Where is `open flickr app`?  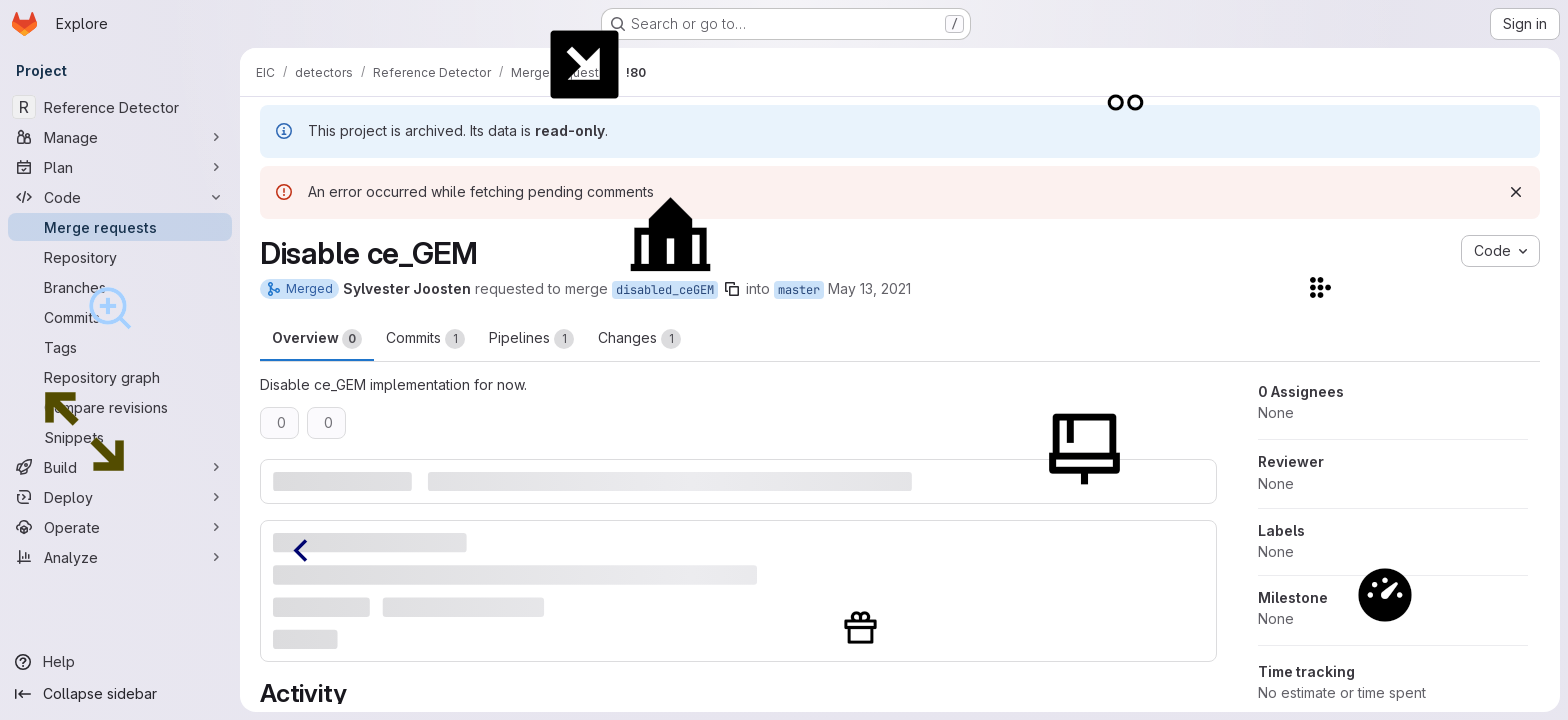
open flickr app is located at coordinates (1125, 102).